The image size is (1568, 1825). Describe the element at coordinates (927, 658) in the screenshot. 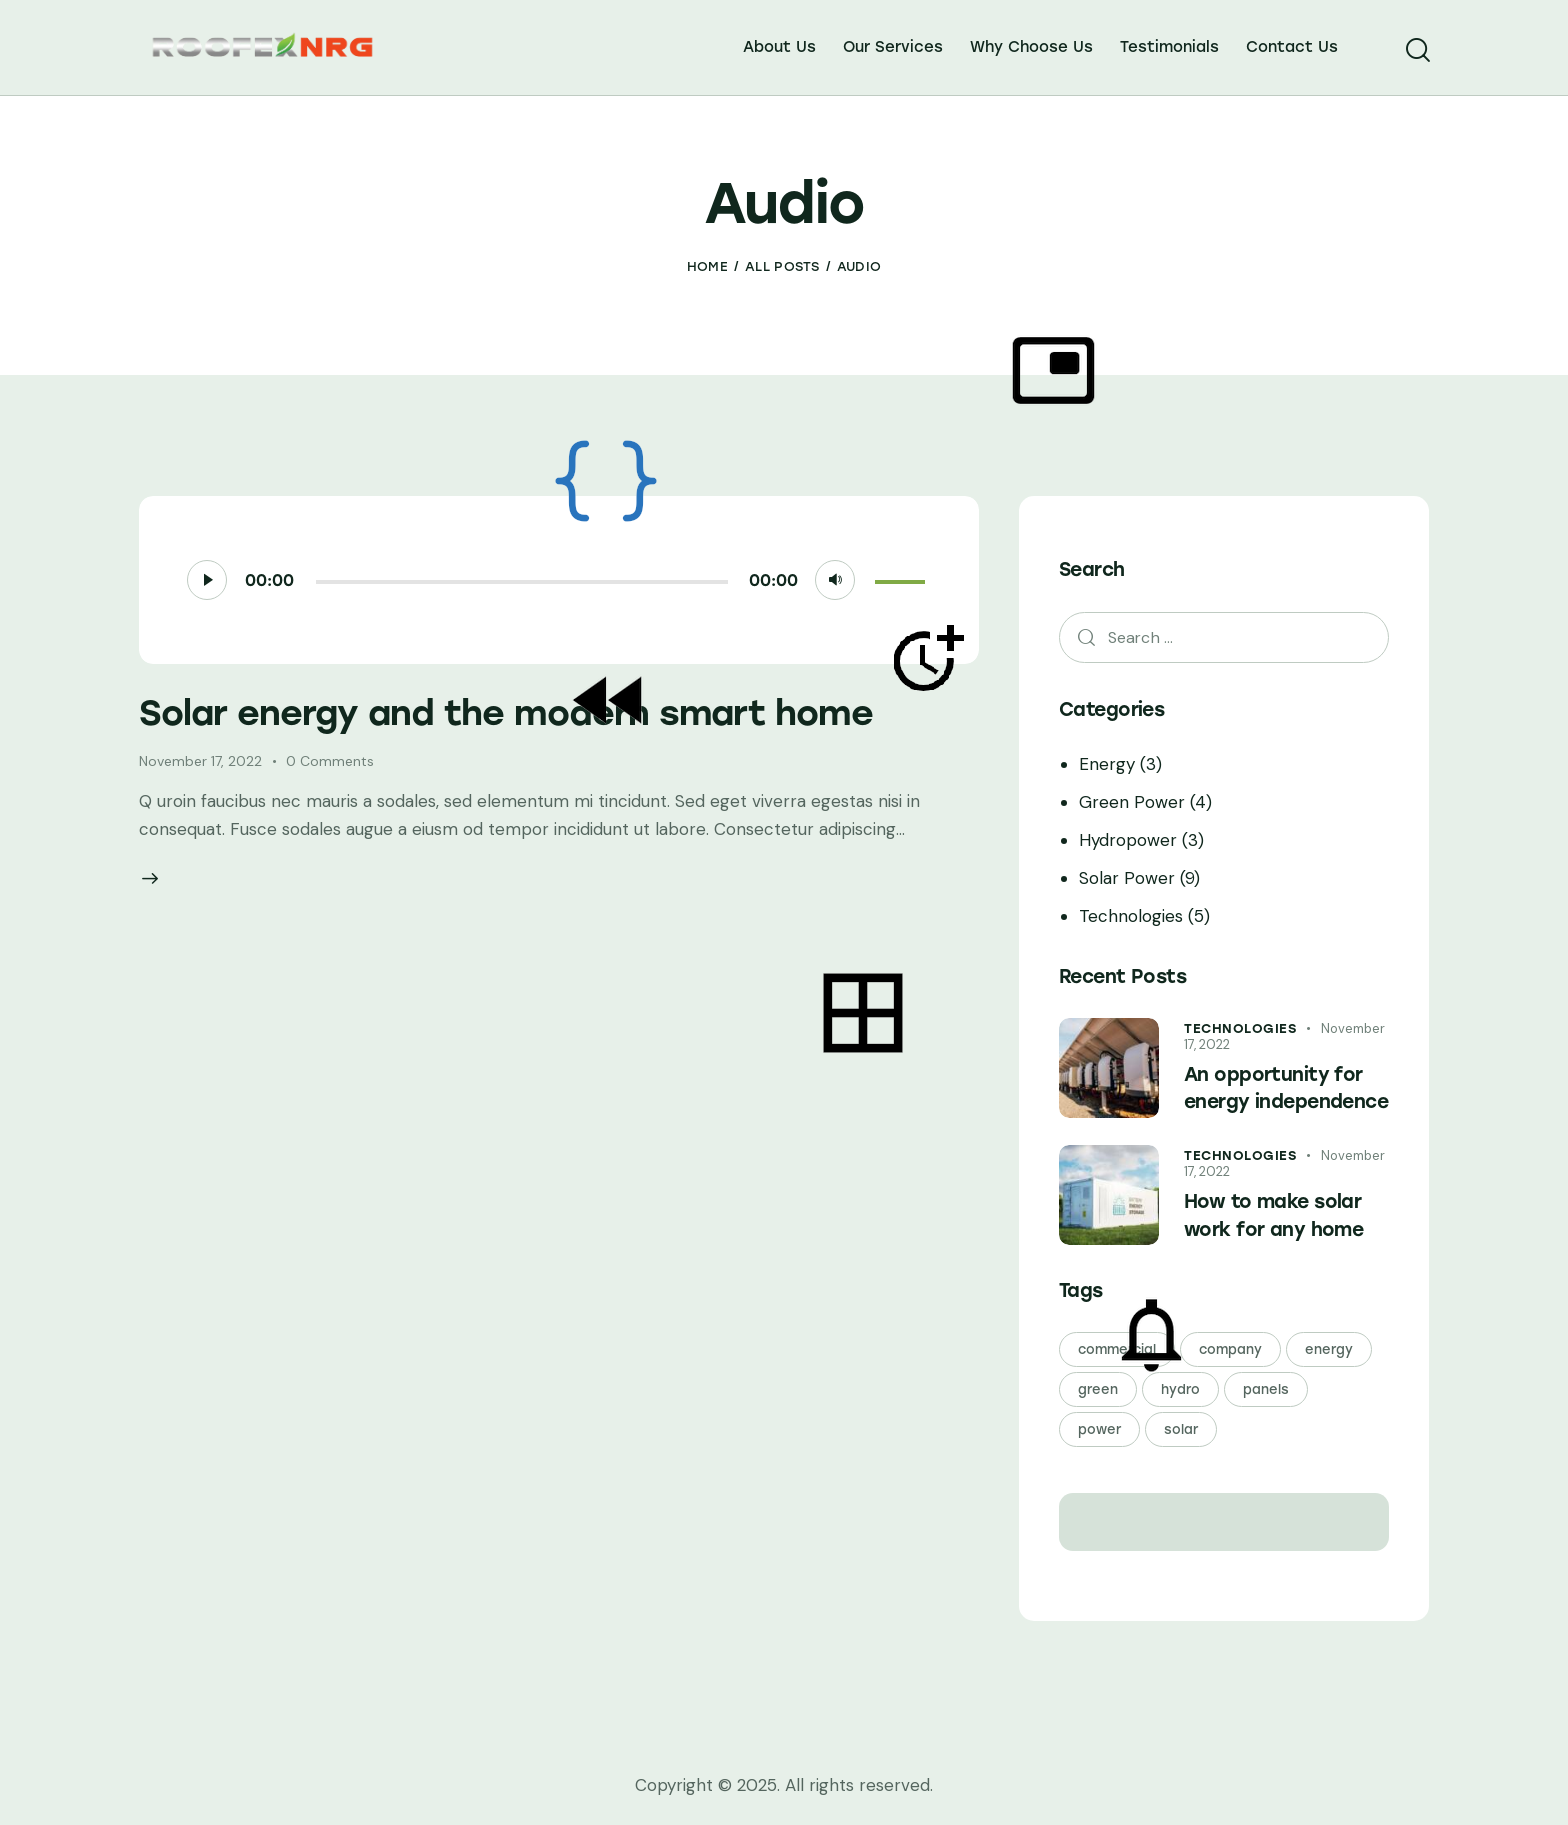

I see `add more time to a timer or deadline` at that location.